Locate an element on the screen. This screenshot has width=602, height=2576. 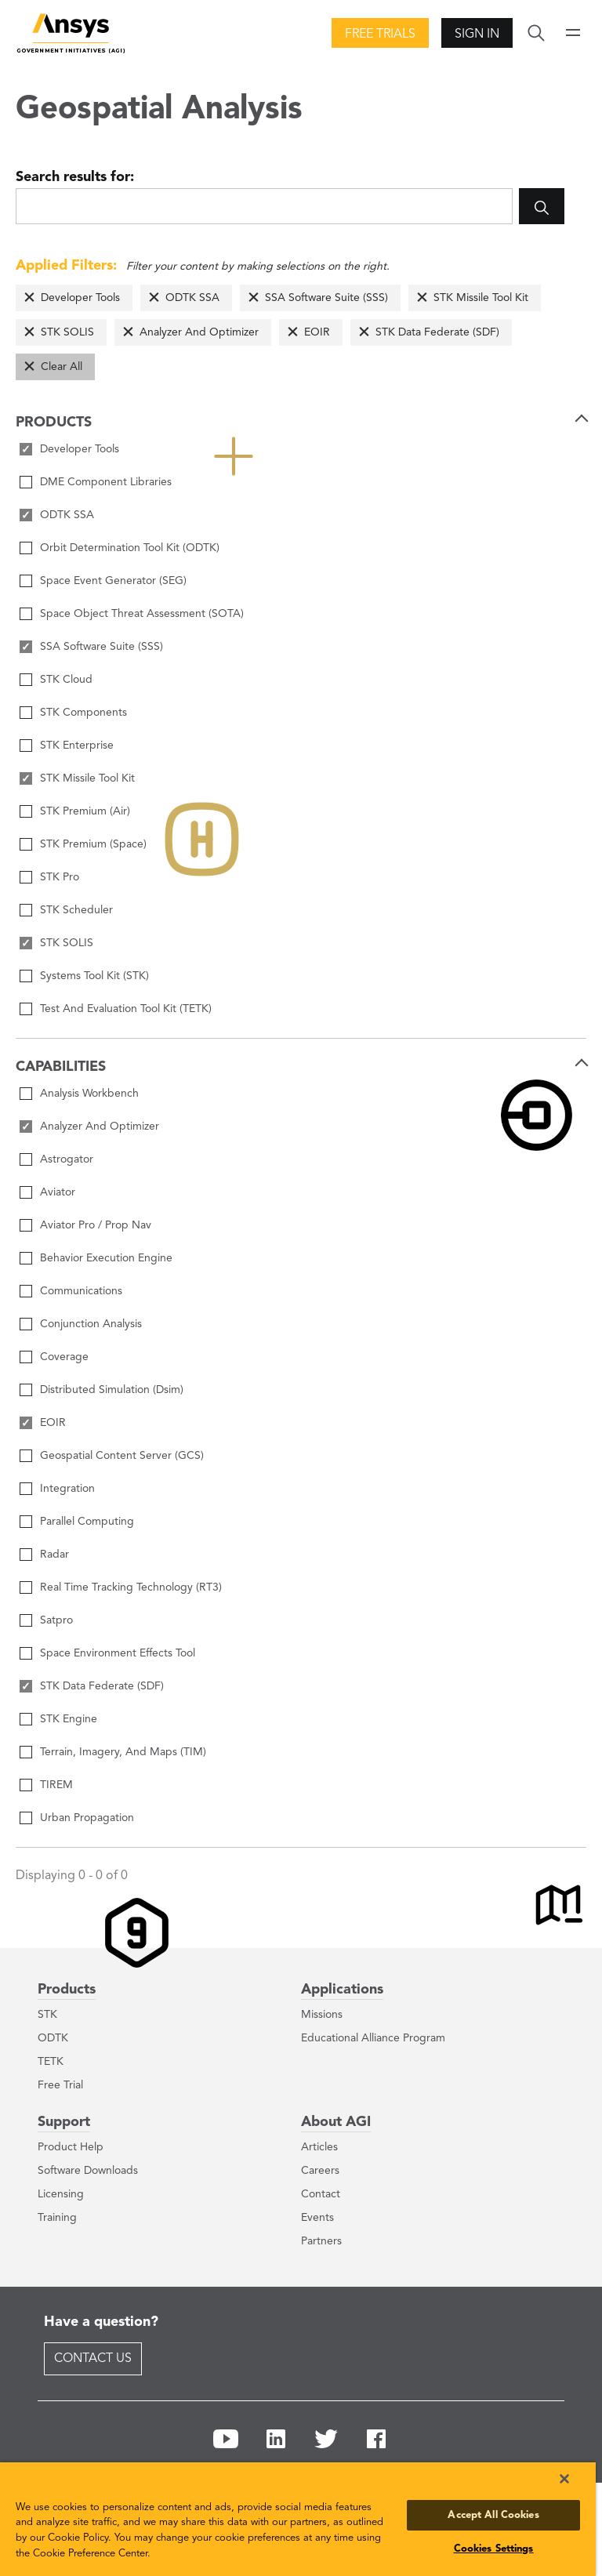
add a new item is located at coordinates (234, 456).